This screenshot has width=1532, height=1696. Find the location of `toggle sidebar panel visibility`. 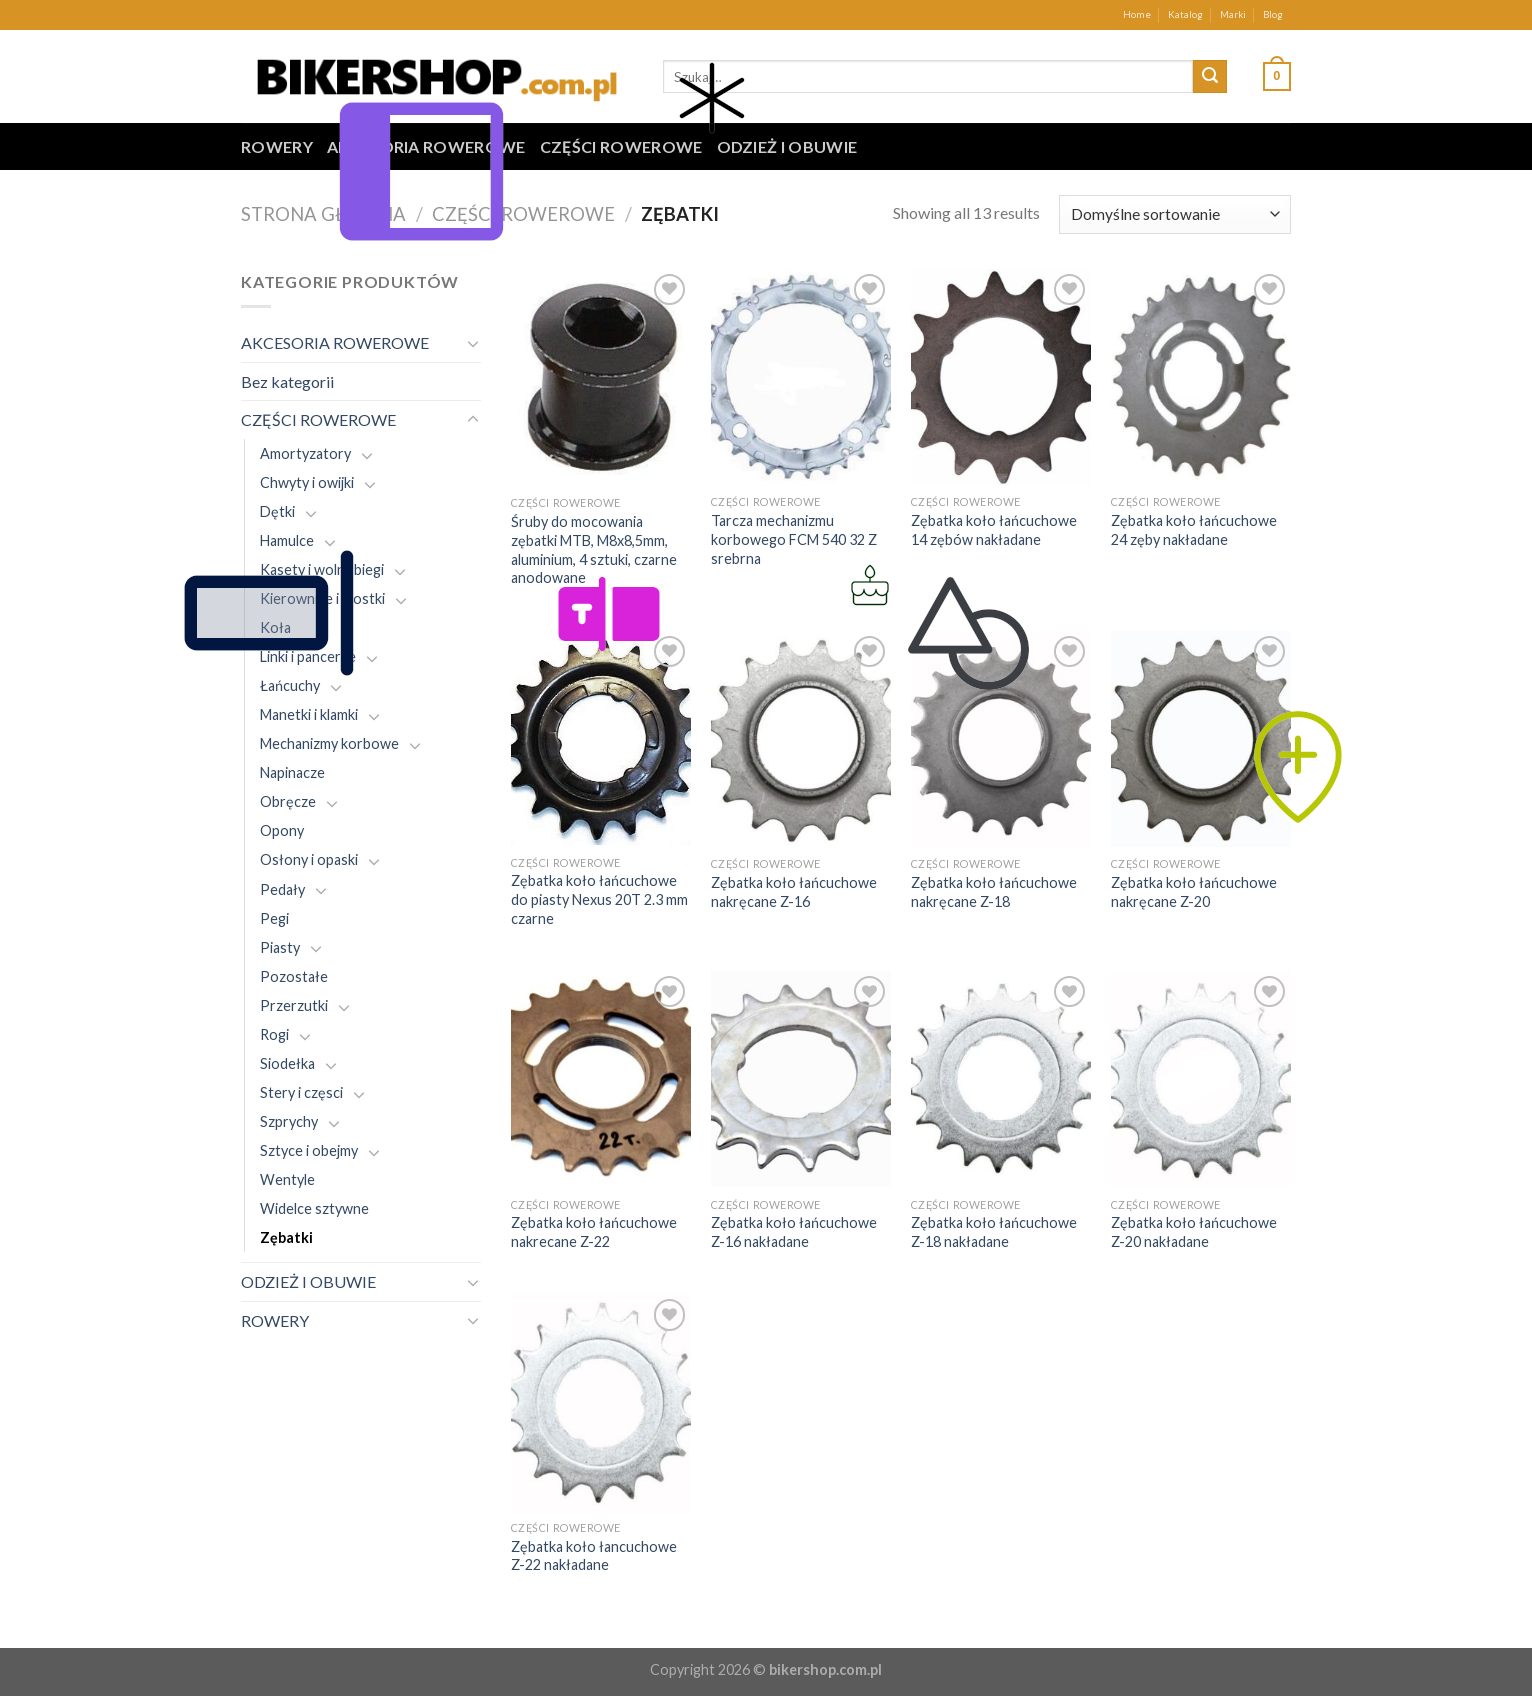

toggle sidebar panel visibility is located at coordinates (421, 171).